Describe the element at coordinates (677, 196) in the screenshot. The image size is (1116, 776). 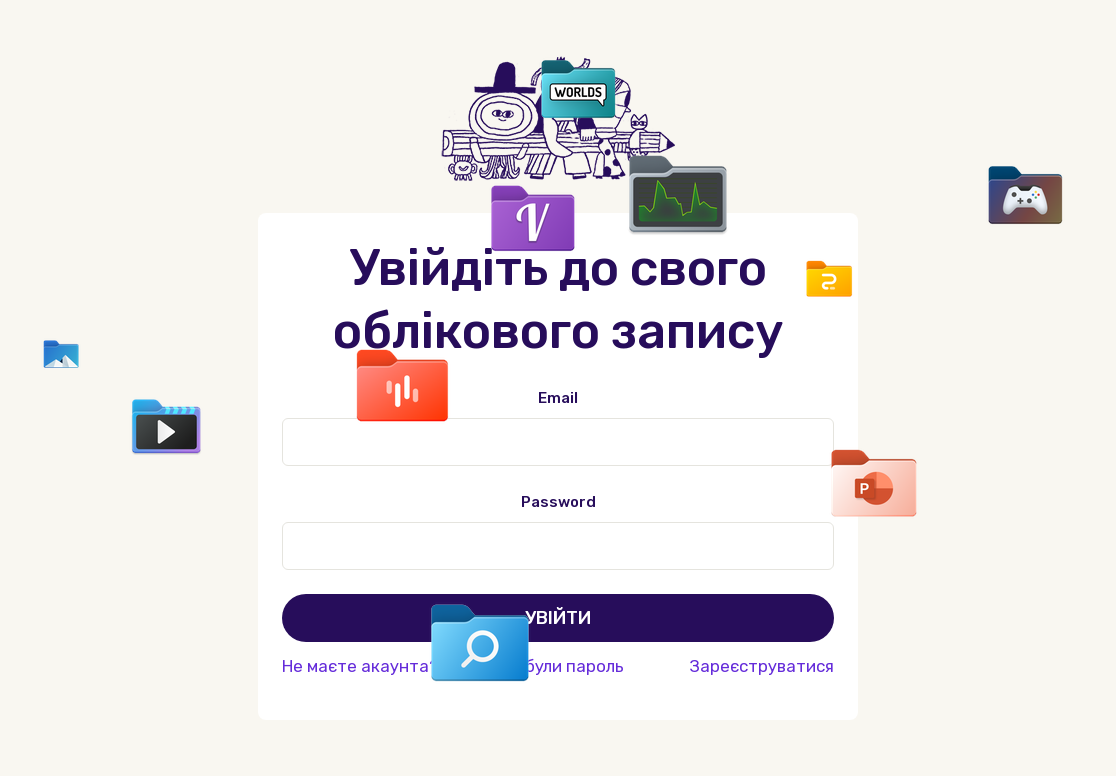
I see `open task manager files folder` at that location.